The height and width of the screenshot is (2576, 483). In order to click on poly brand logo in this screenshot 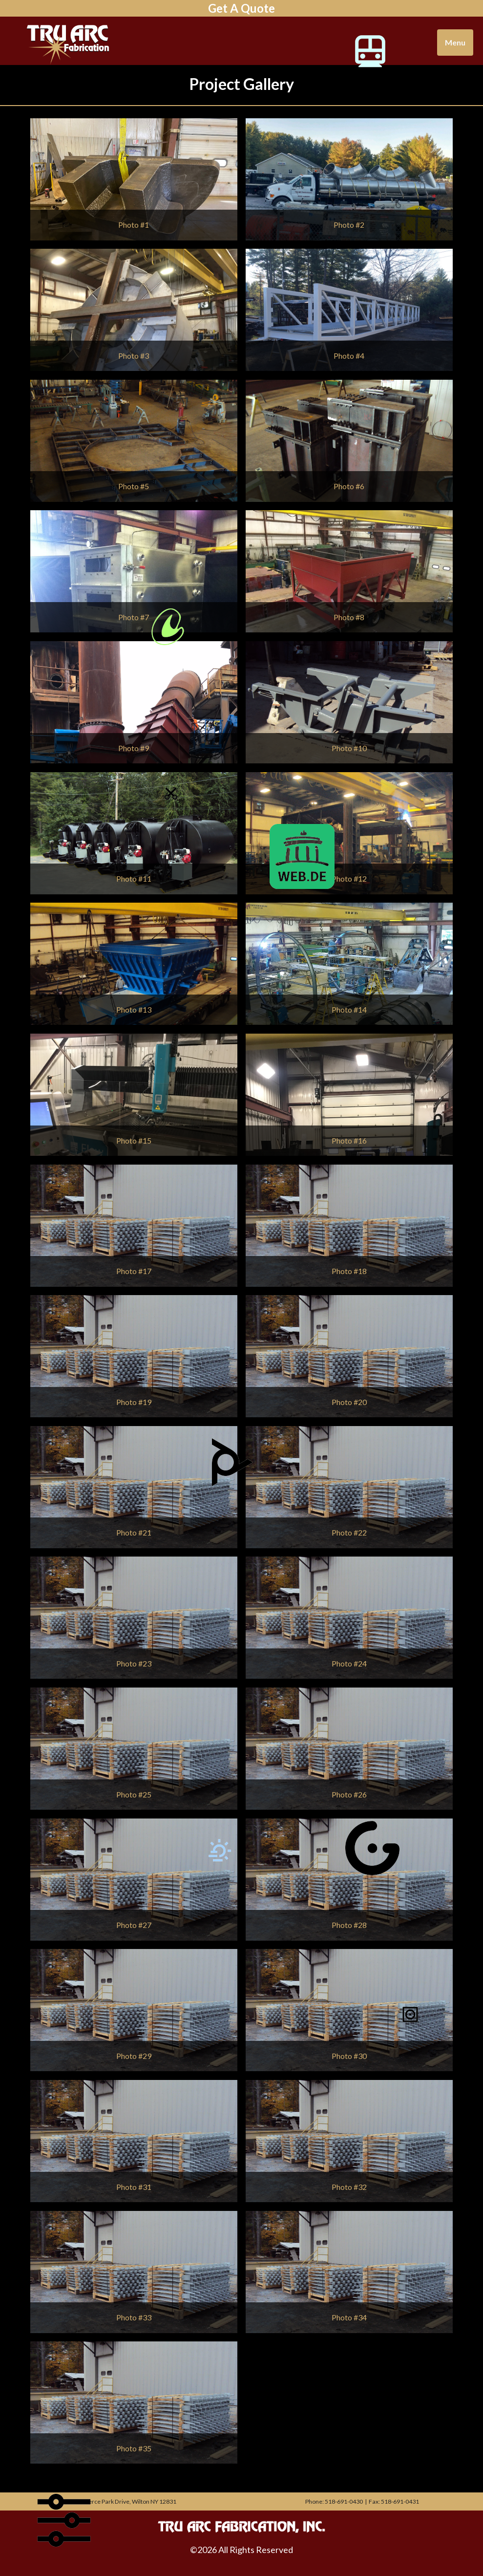, I will do `click(232, 1462)`.